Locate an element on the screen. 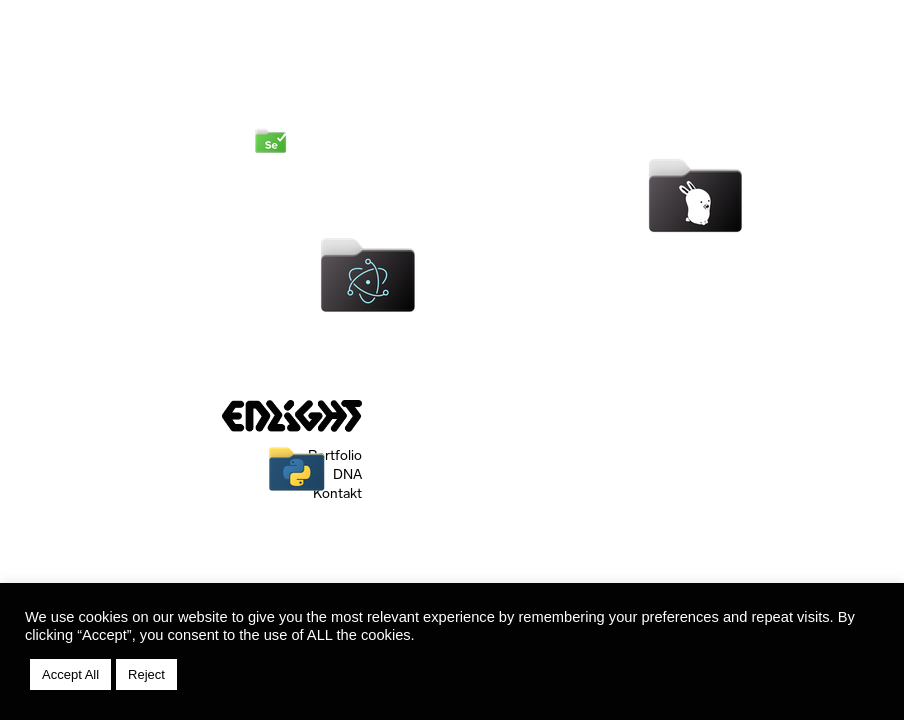  folder containing Plan 9 operating system files is located at coordinates (695, 198).